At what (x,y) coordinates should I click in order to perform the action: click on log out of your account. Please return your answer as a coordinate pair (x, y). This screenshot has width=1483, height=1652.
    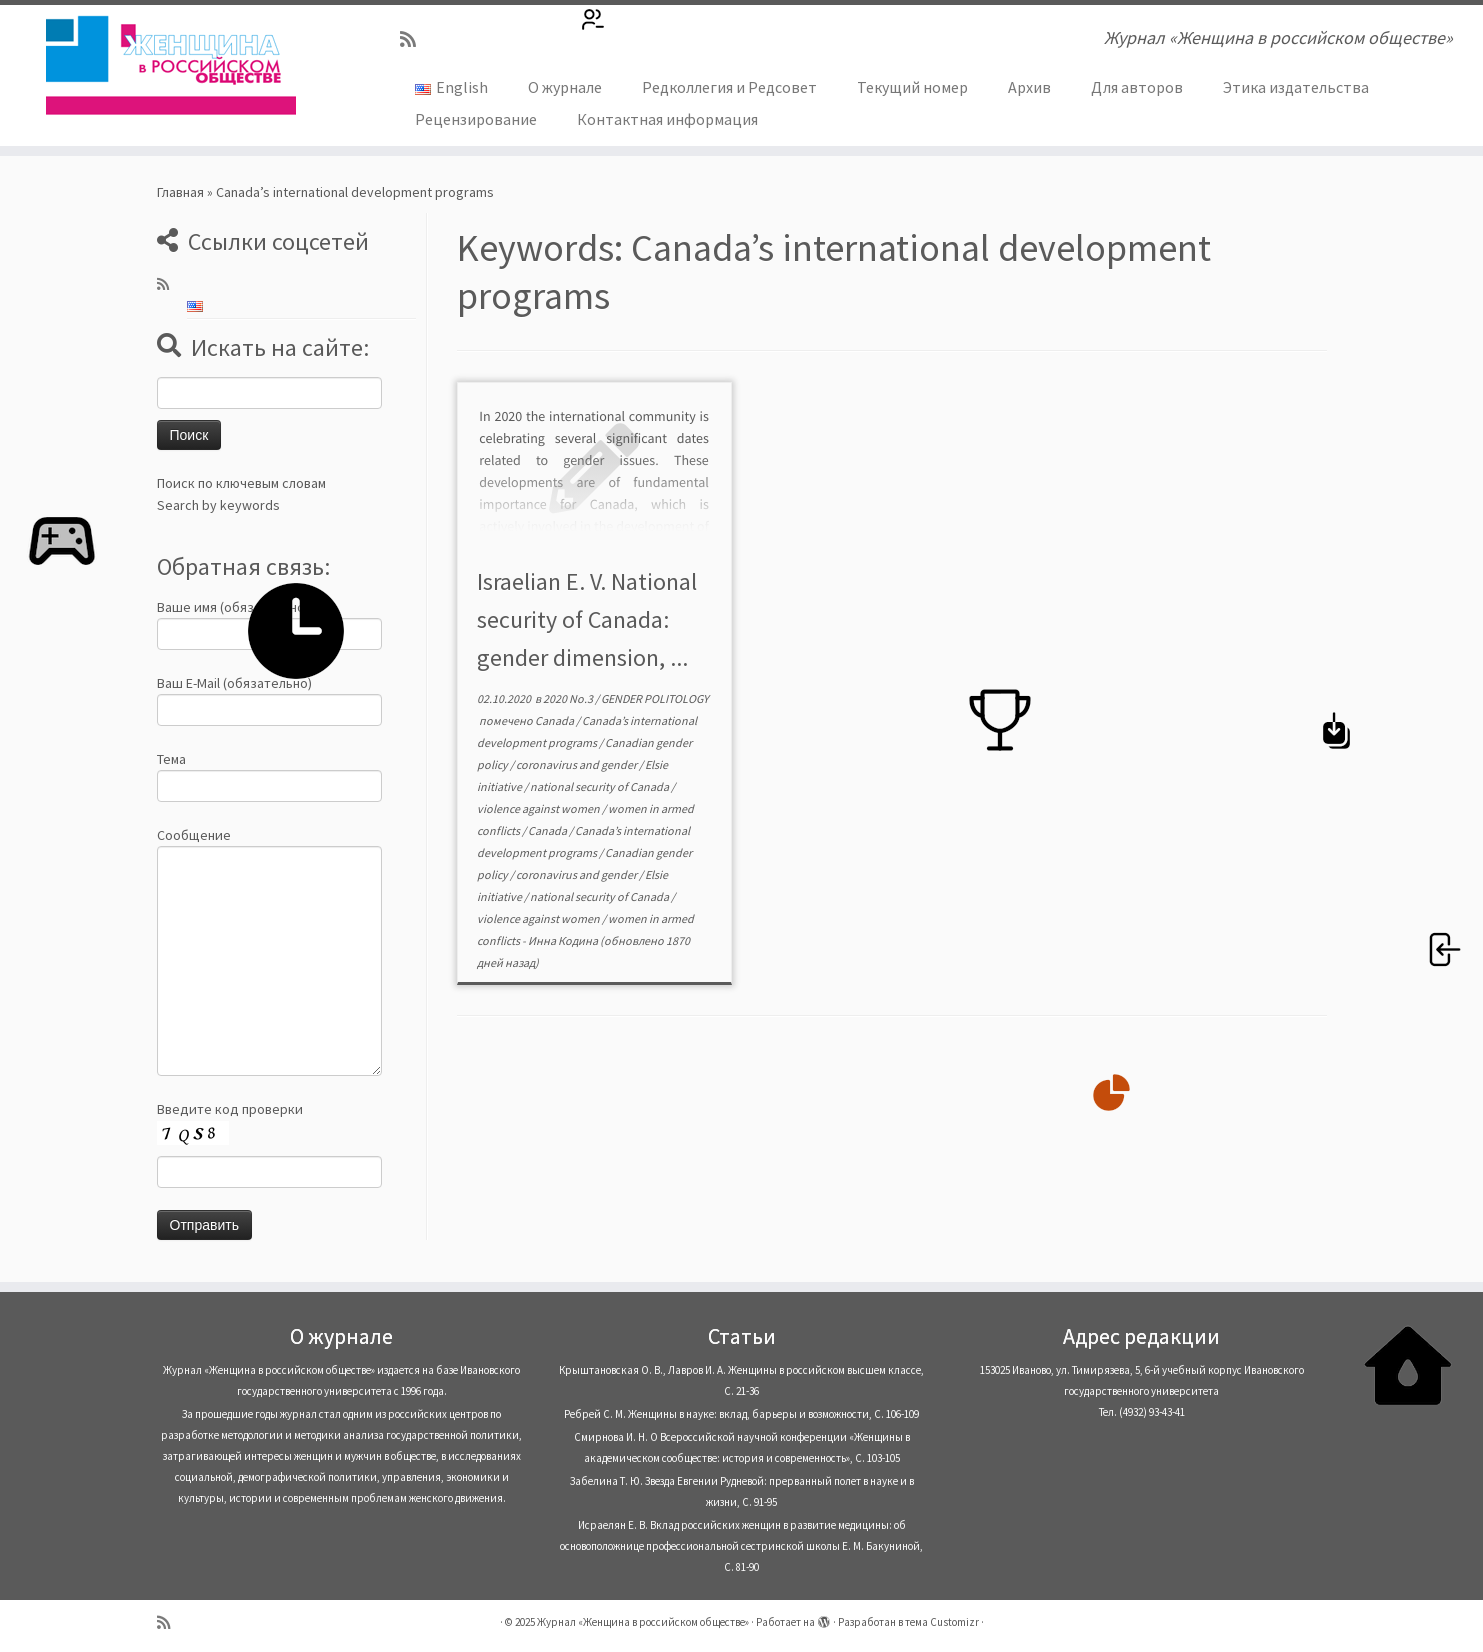
    Looking at the image, I should click on (1442, 949).